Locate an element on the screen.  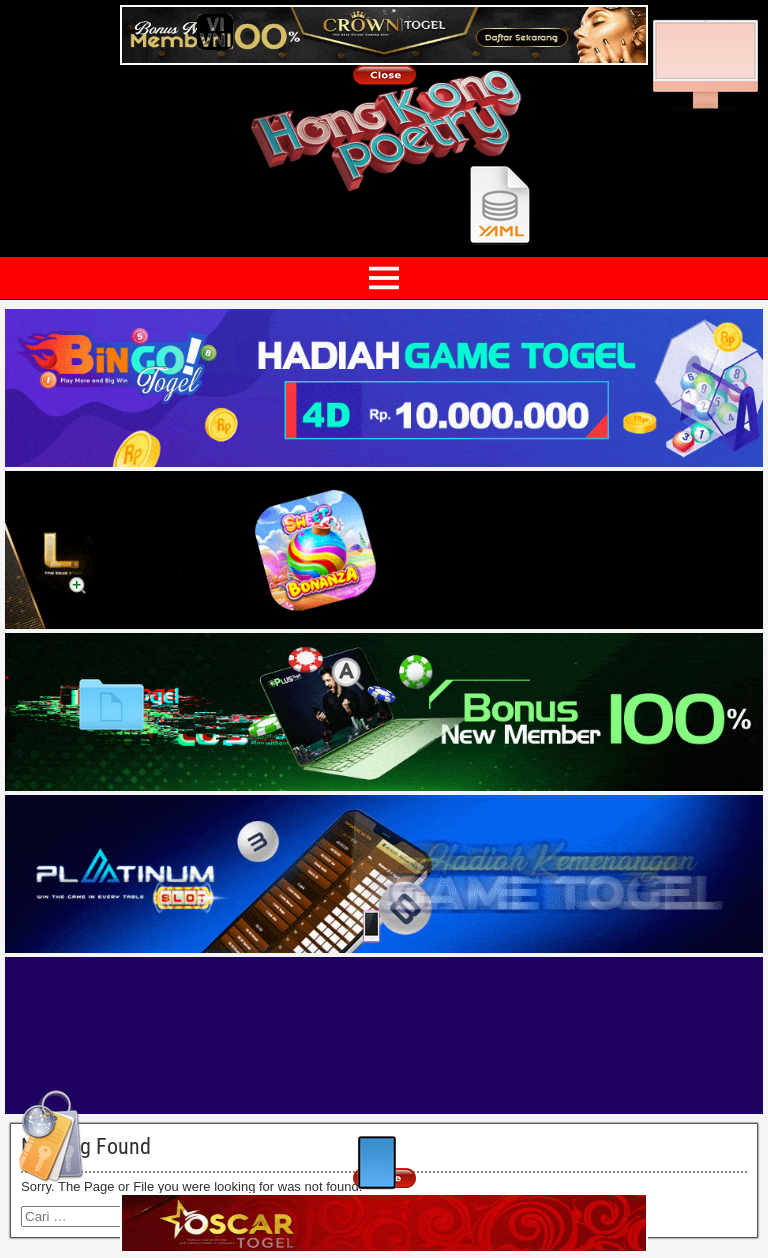
switch to vietnamese keyboard input (vni encoding) is located at coordinates (215, 32).